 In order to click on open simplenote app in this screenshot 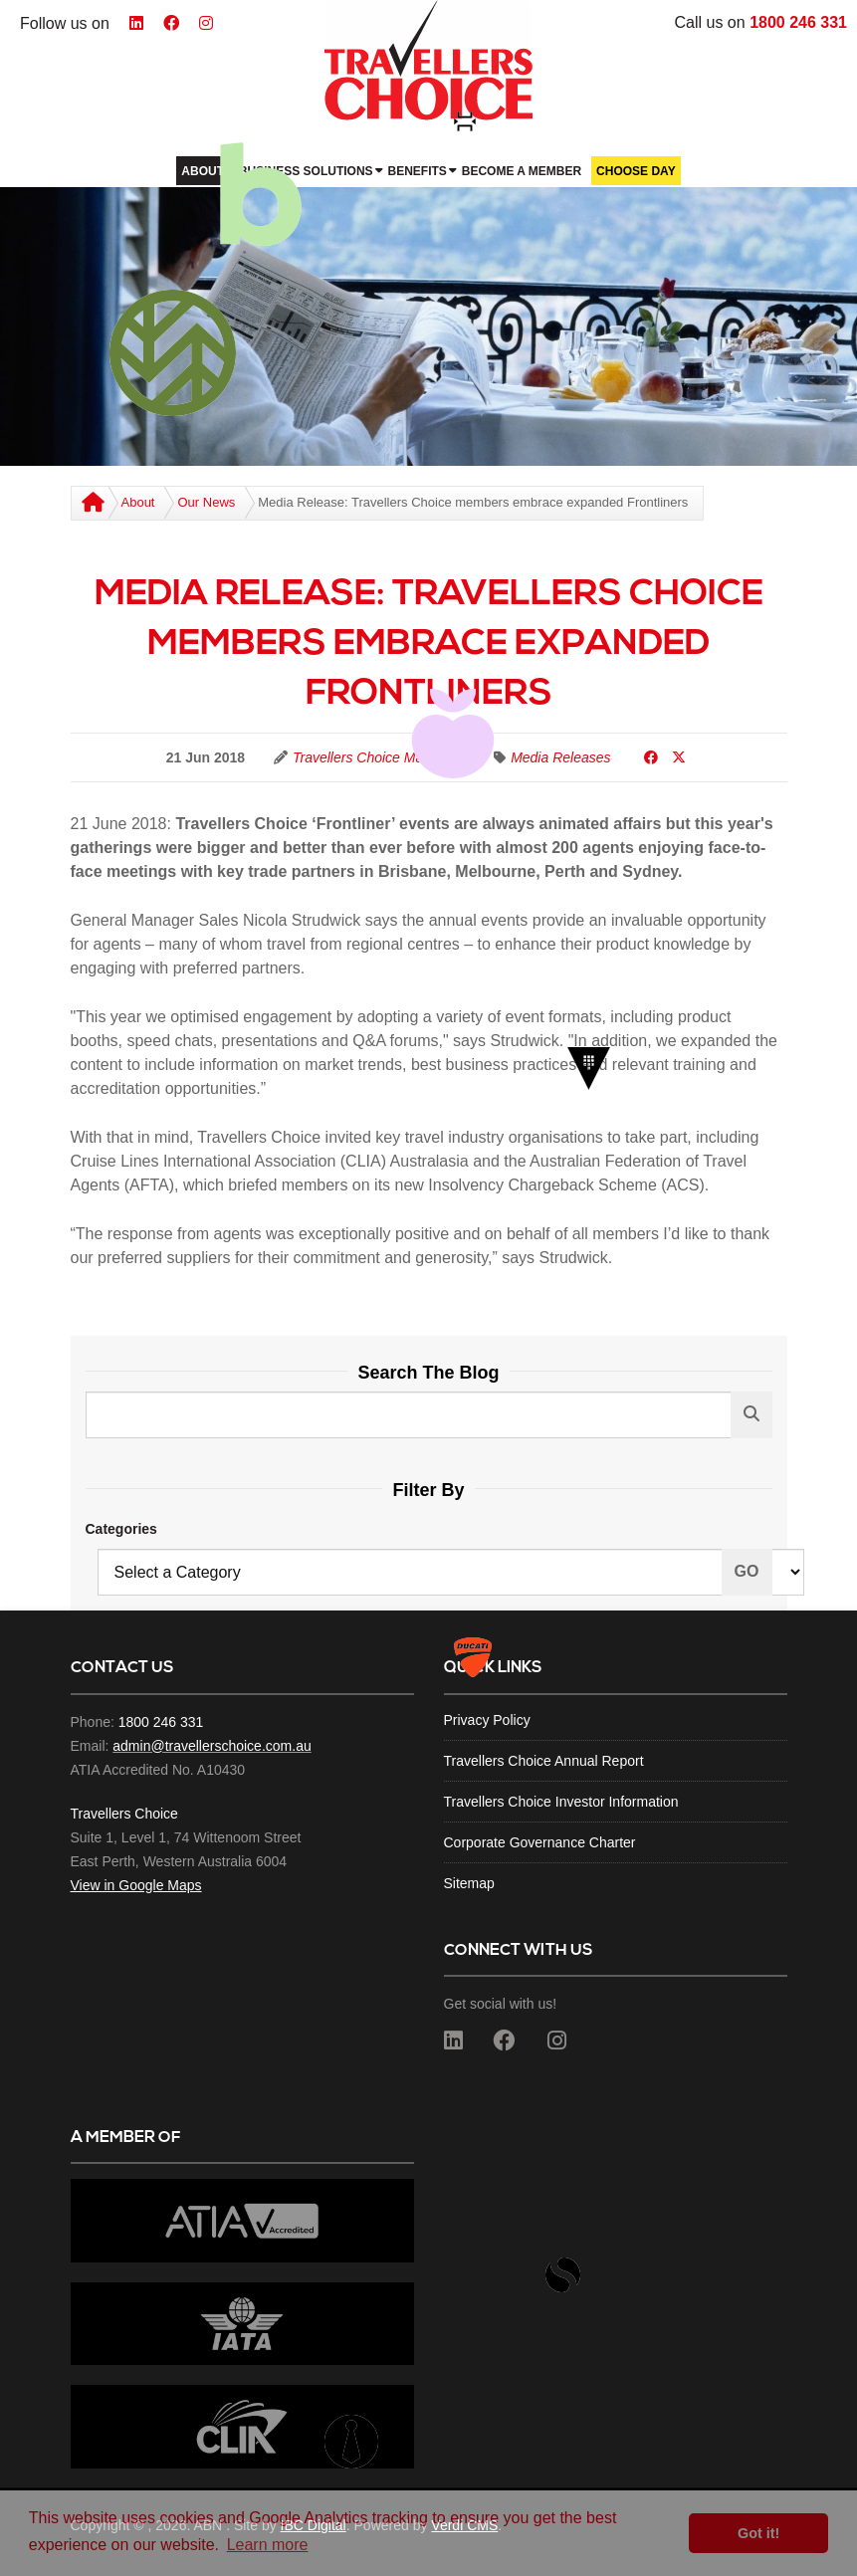, I will do `click(562, 2274)`.